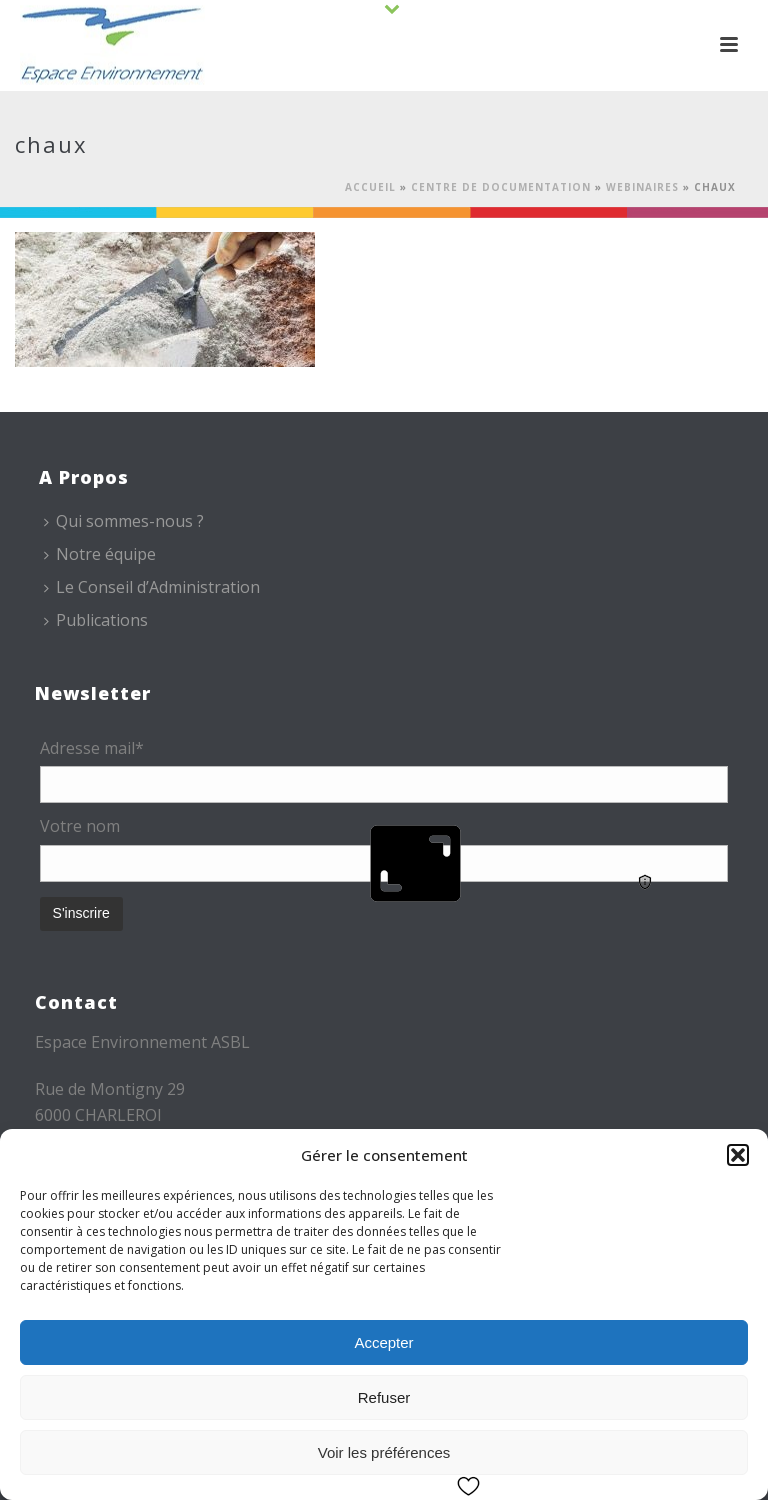  What do you see at coordinates (415, 863) in the screenshot?
I see `enter fullscreen mode` at bounding box center [415, 863].